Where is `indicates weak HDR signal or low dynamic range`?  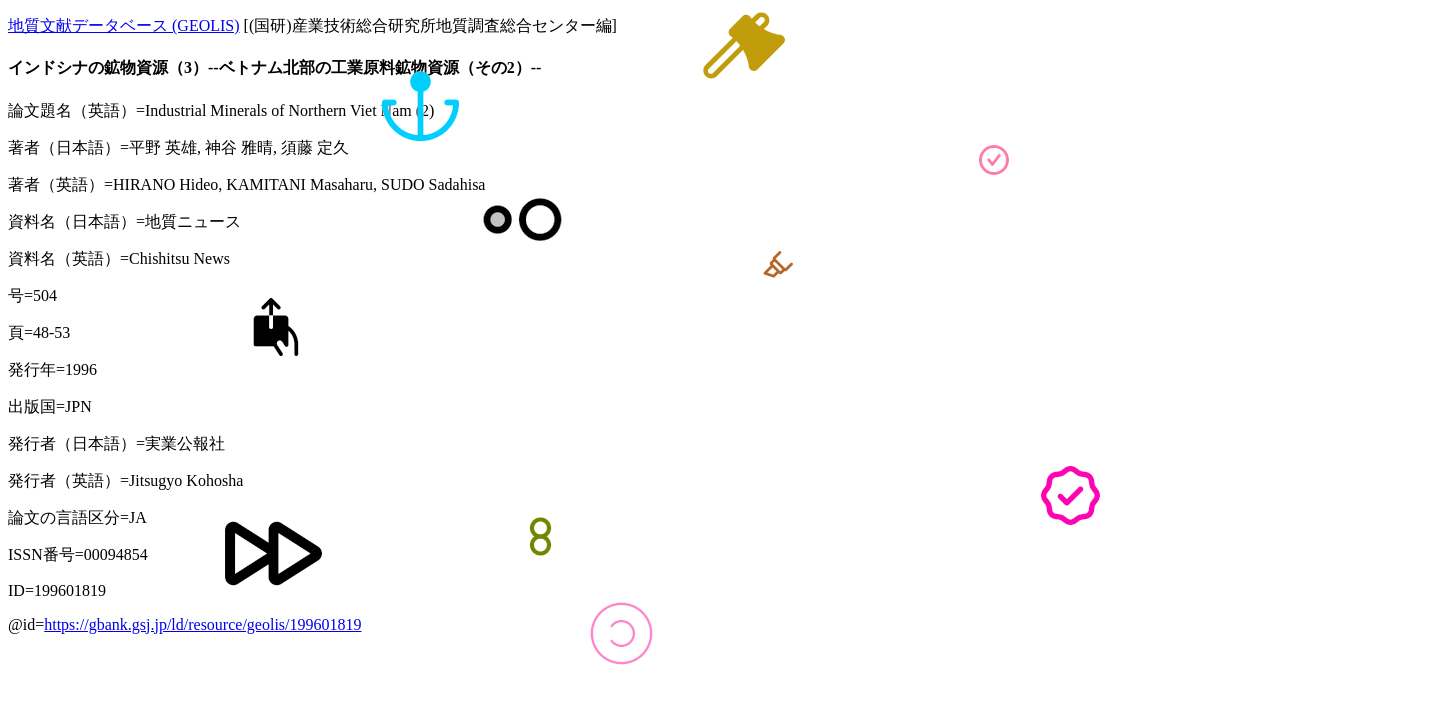 indicates weak HDR signal or low dynamic range is located at coordinates (522, 219).